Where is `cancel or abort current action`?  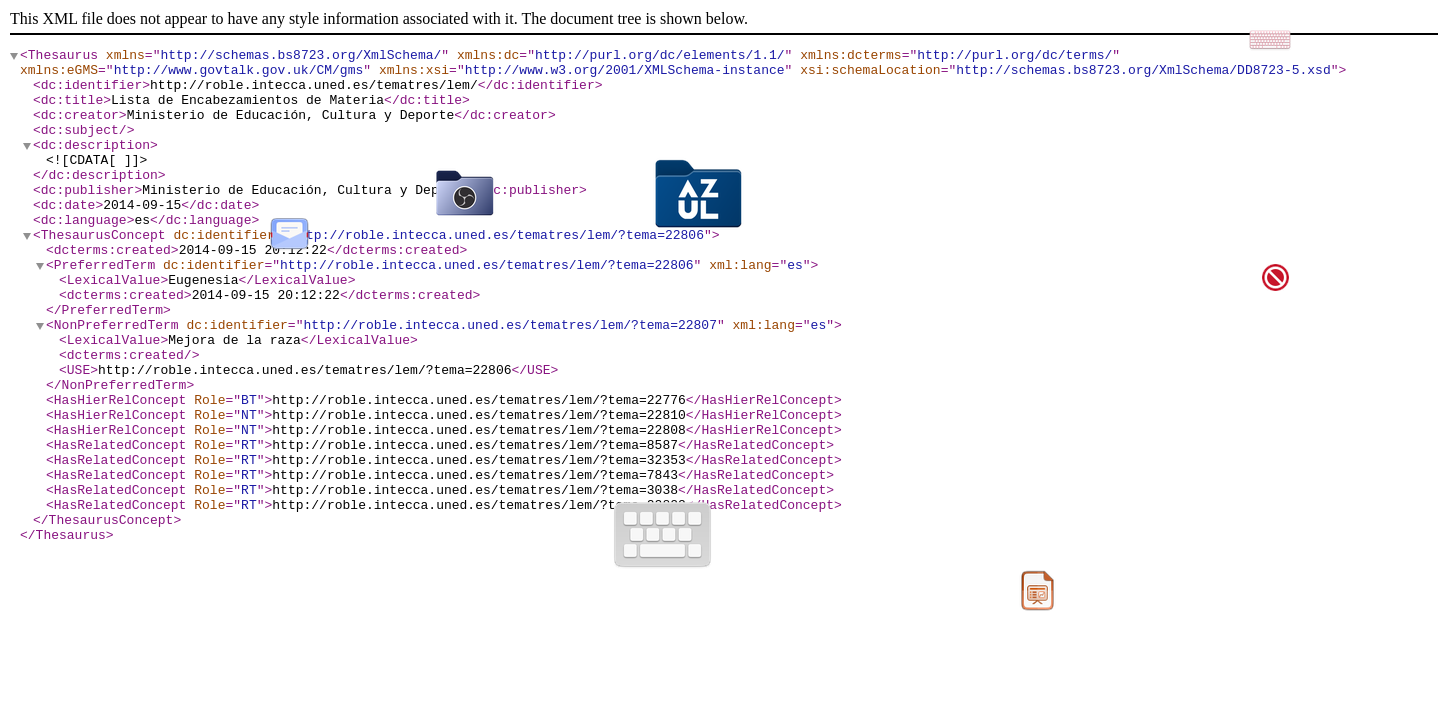
cancel or abort current action is located at coordinates (1275, 277).